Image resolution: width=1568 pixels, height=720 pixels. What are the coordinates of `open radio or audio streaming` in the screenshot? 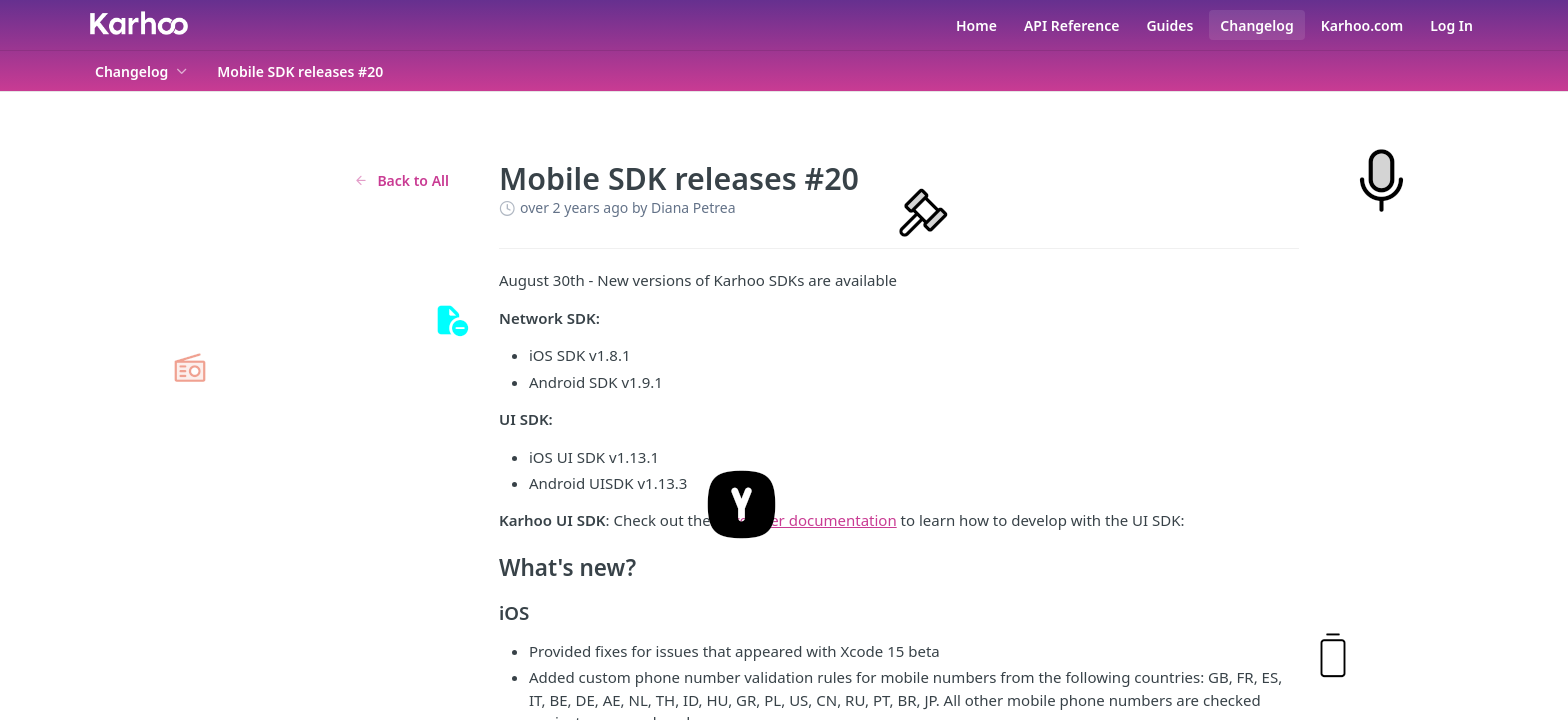 It's located at (190, 370).